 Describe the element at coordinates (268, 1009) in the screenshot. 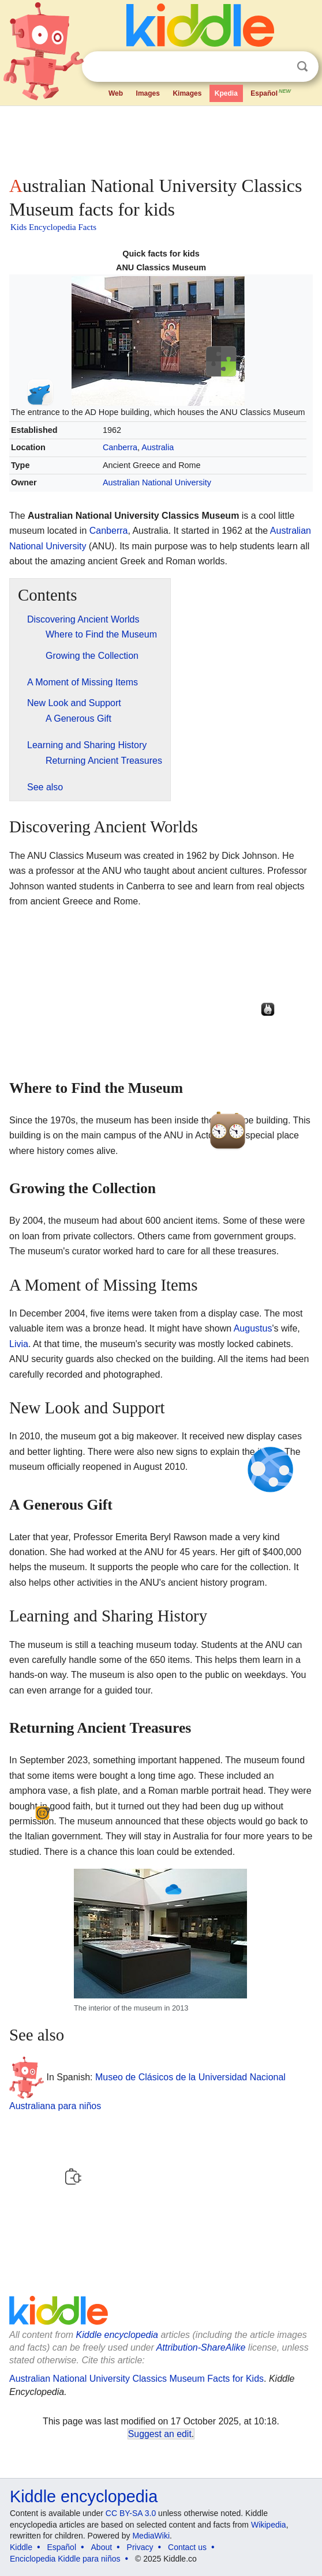

I see `launch the badland game app` at that location.